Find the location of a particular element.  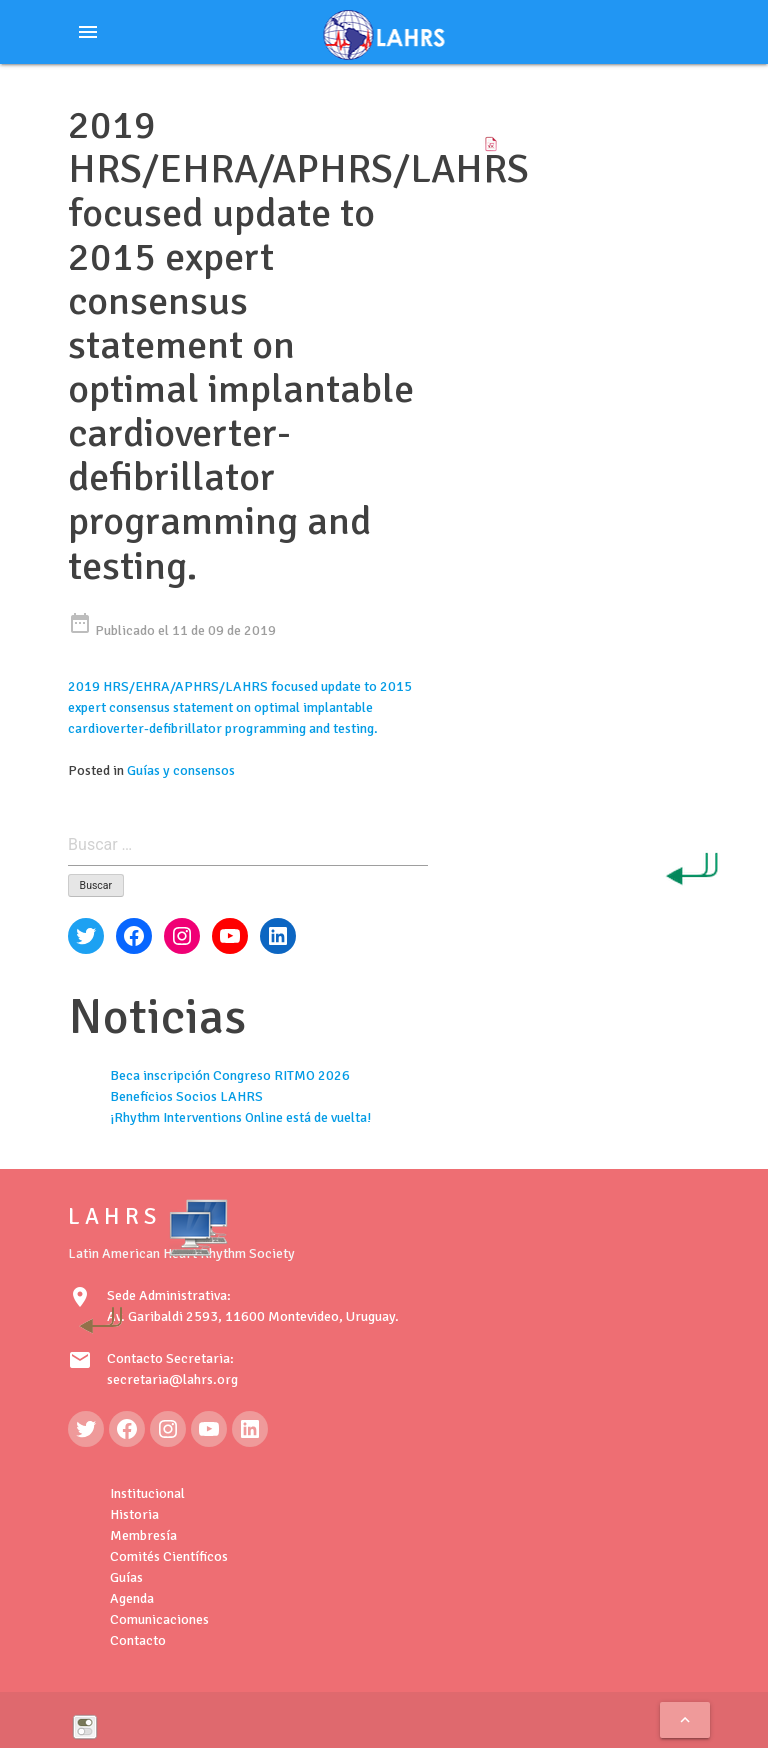

reply to all recipients of an email is located at coordinates (691, 865).